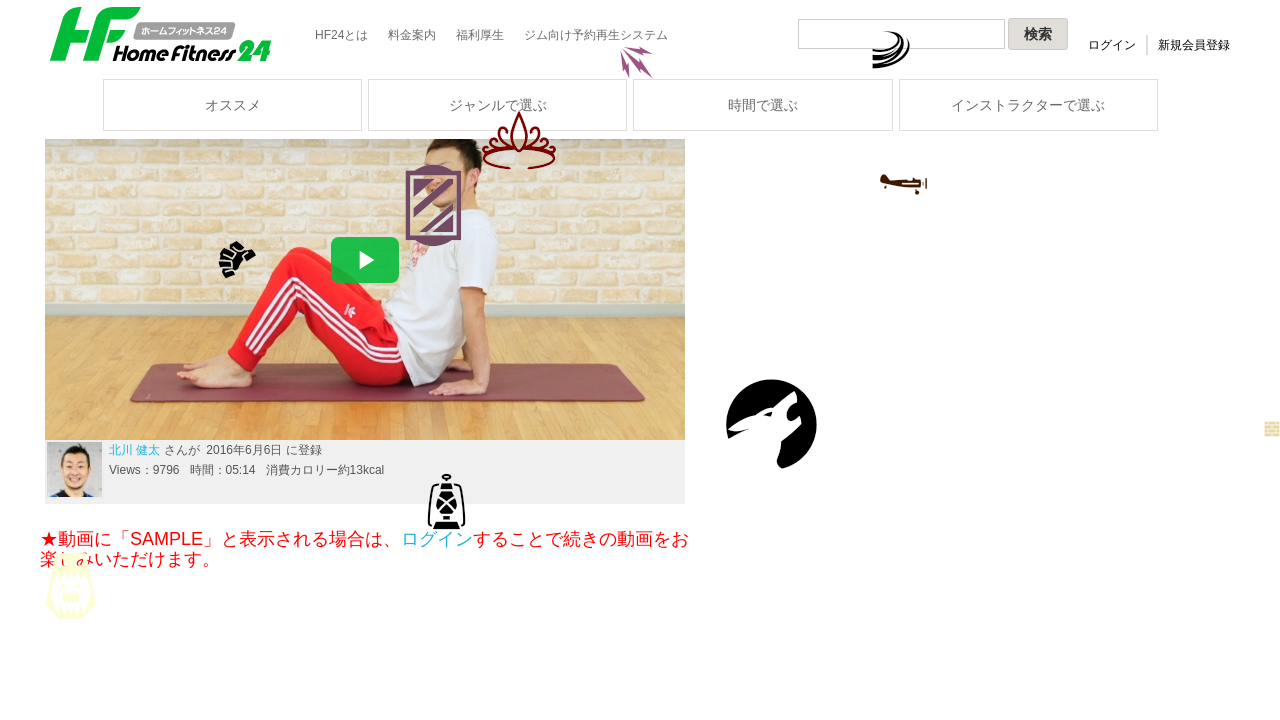  Describe the element at coordinates (237, 259) in the screenshot. I see `grab or drag an item` at that location.